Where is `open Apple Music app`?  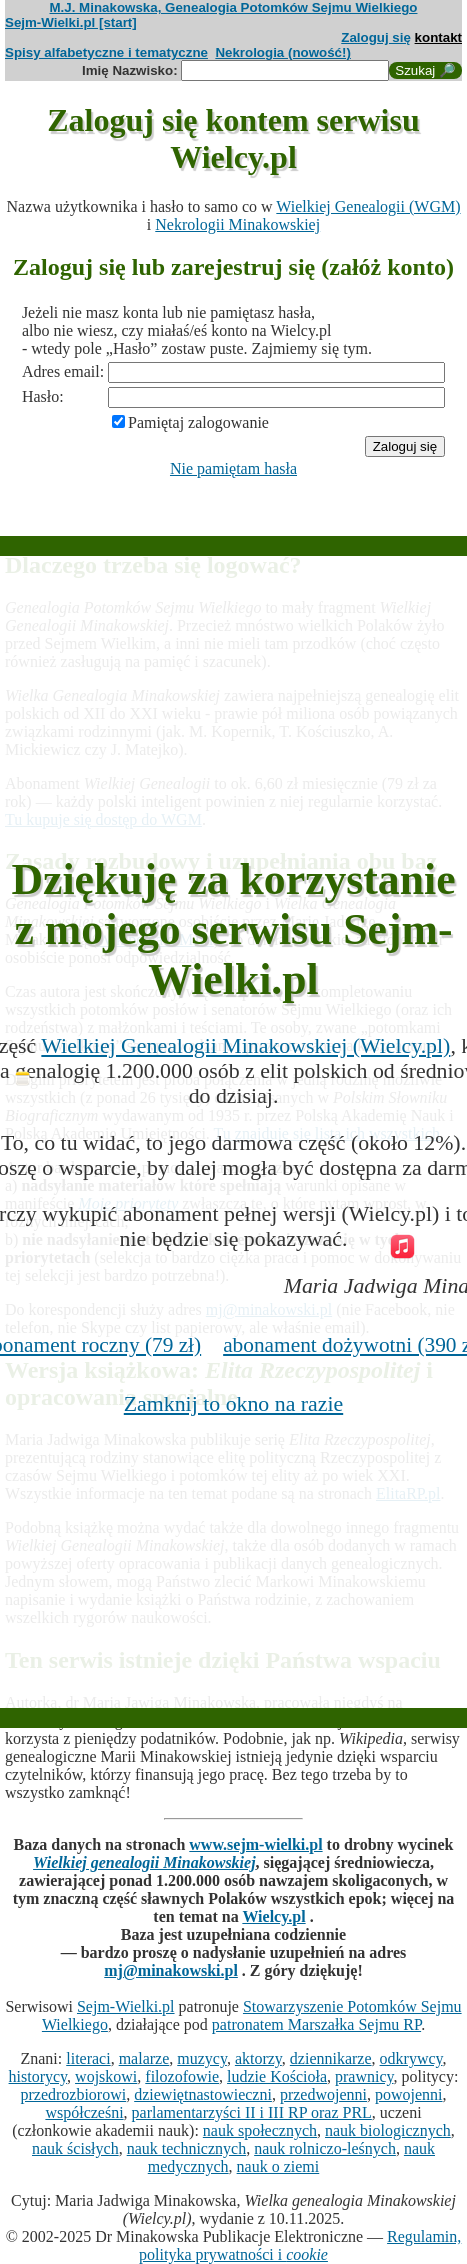
open Apple Music app is located at coordinates (402, 1246).